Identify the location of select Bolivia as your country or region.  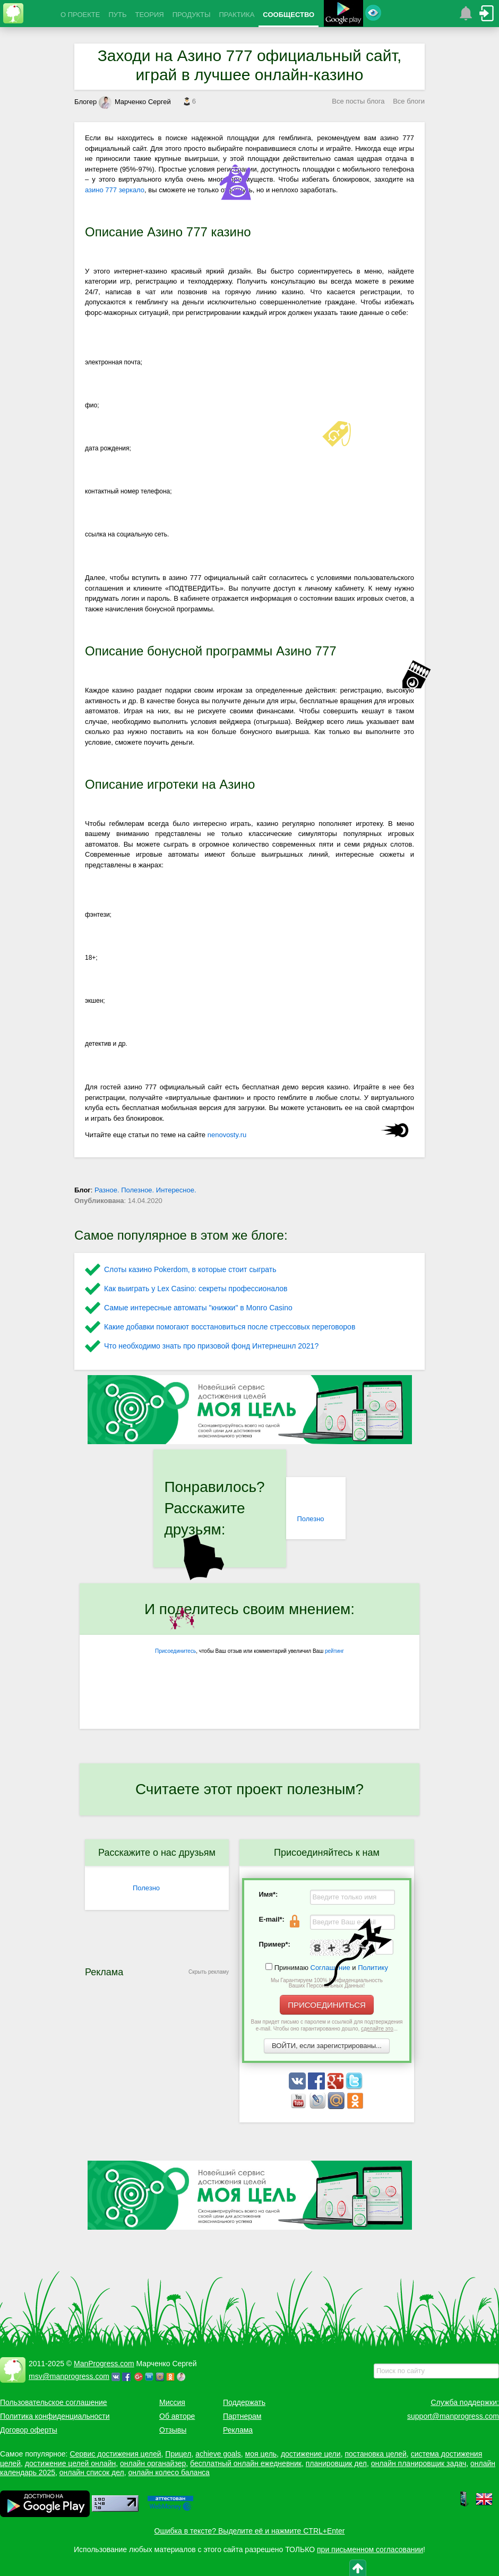
(203, 1557).